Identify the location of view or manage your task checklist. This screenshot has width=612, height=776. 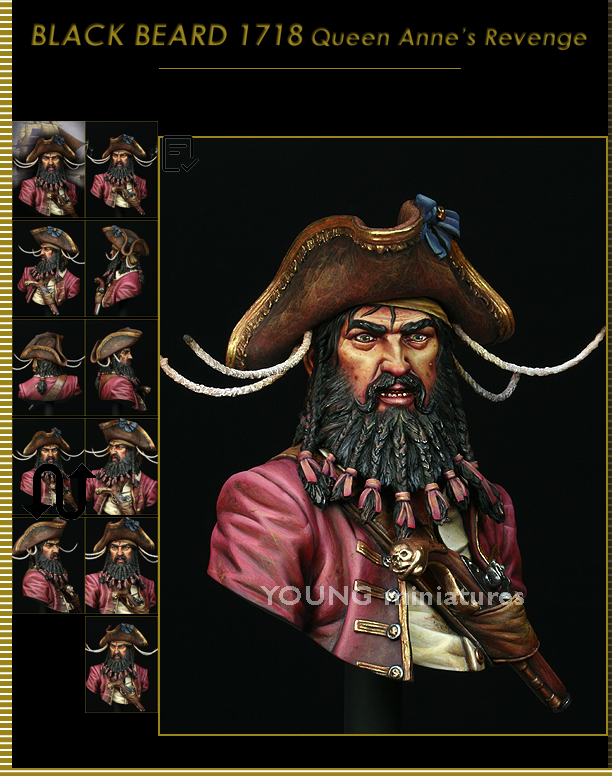
(180, 153).